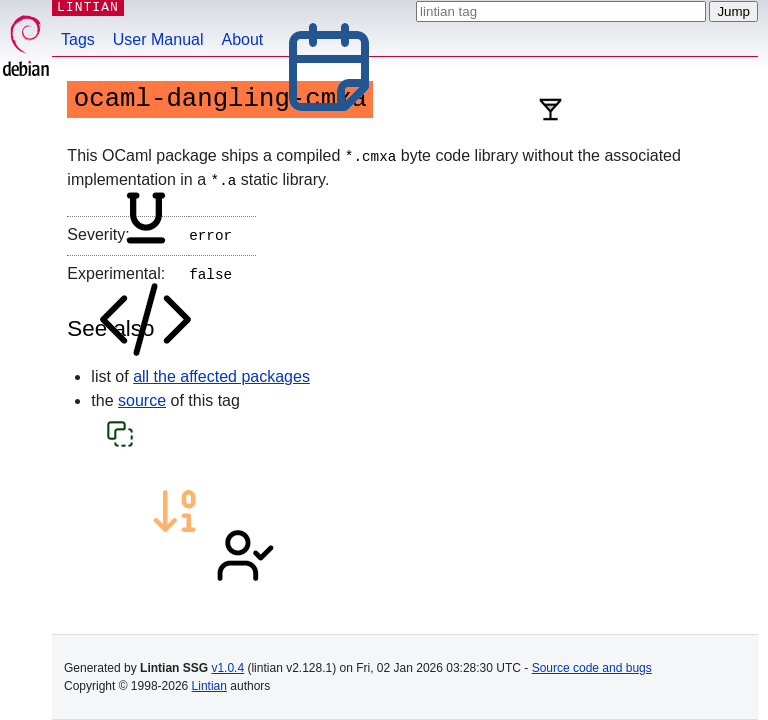 The image size is (768, 720). Describe the element at coordinates (177, 511) in the screenshot. I see `sort numerically in ascending order` at that location.